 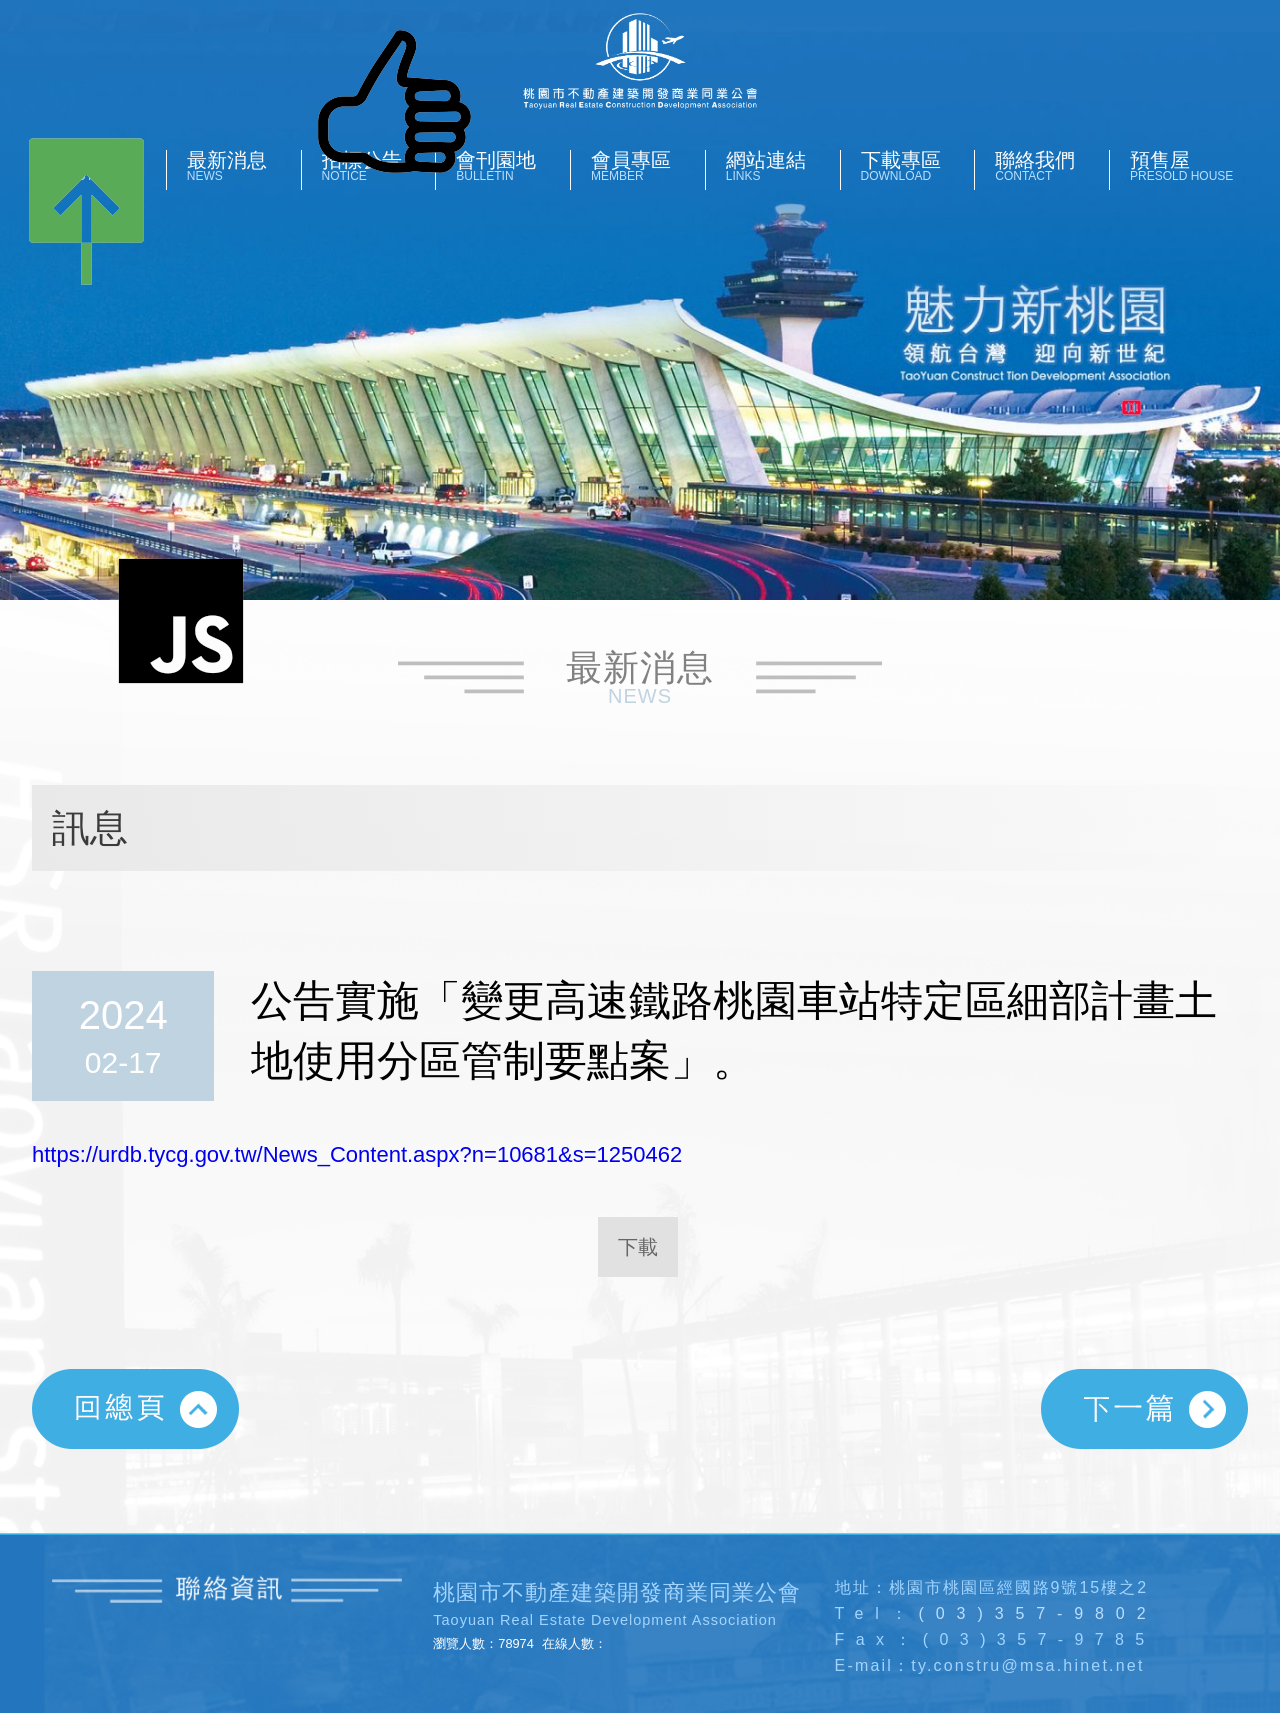 What do you see at coordinates (394, 101) in the screenshot?
I see `like or upvote content` at bounding box center [394, 101].